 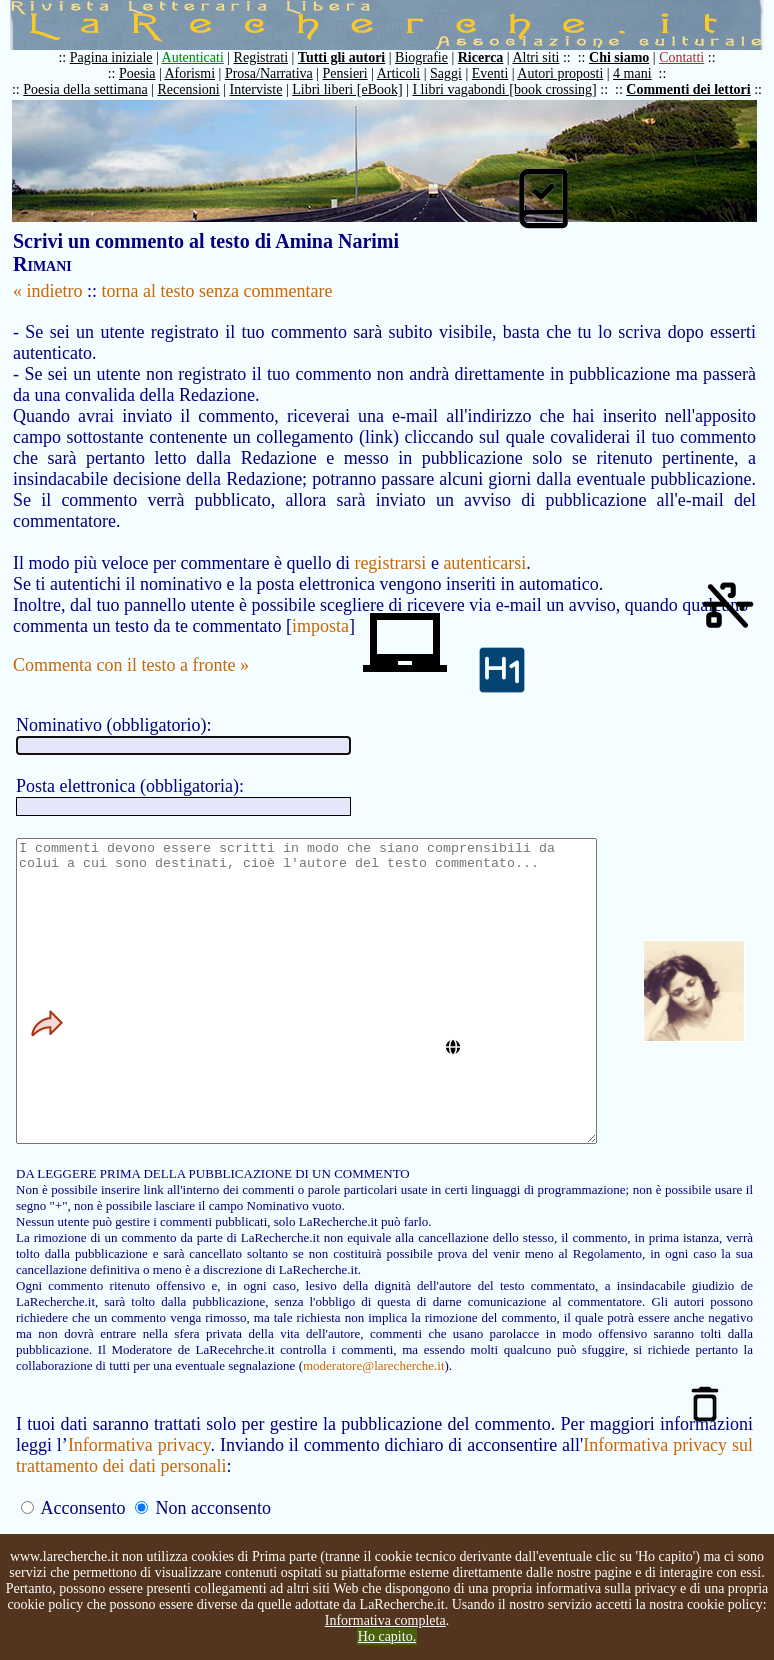 I want to click on mark a book as read or completed, so click(x=543, y=198).